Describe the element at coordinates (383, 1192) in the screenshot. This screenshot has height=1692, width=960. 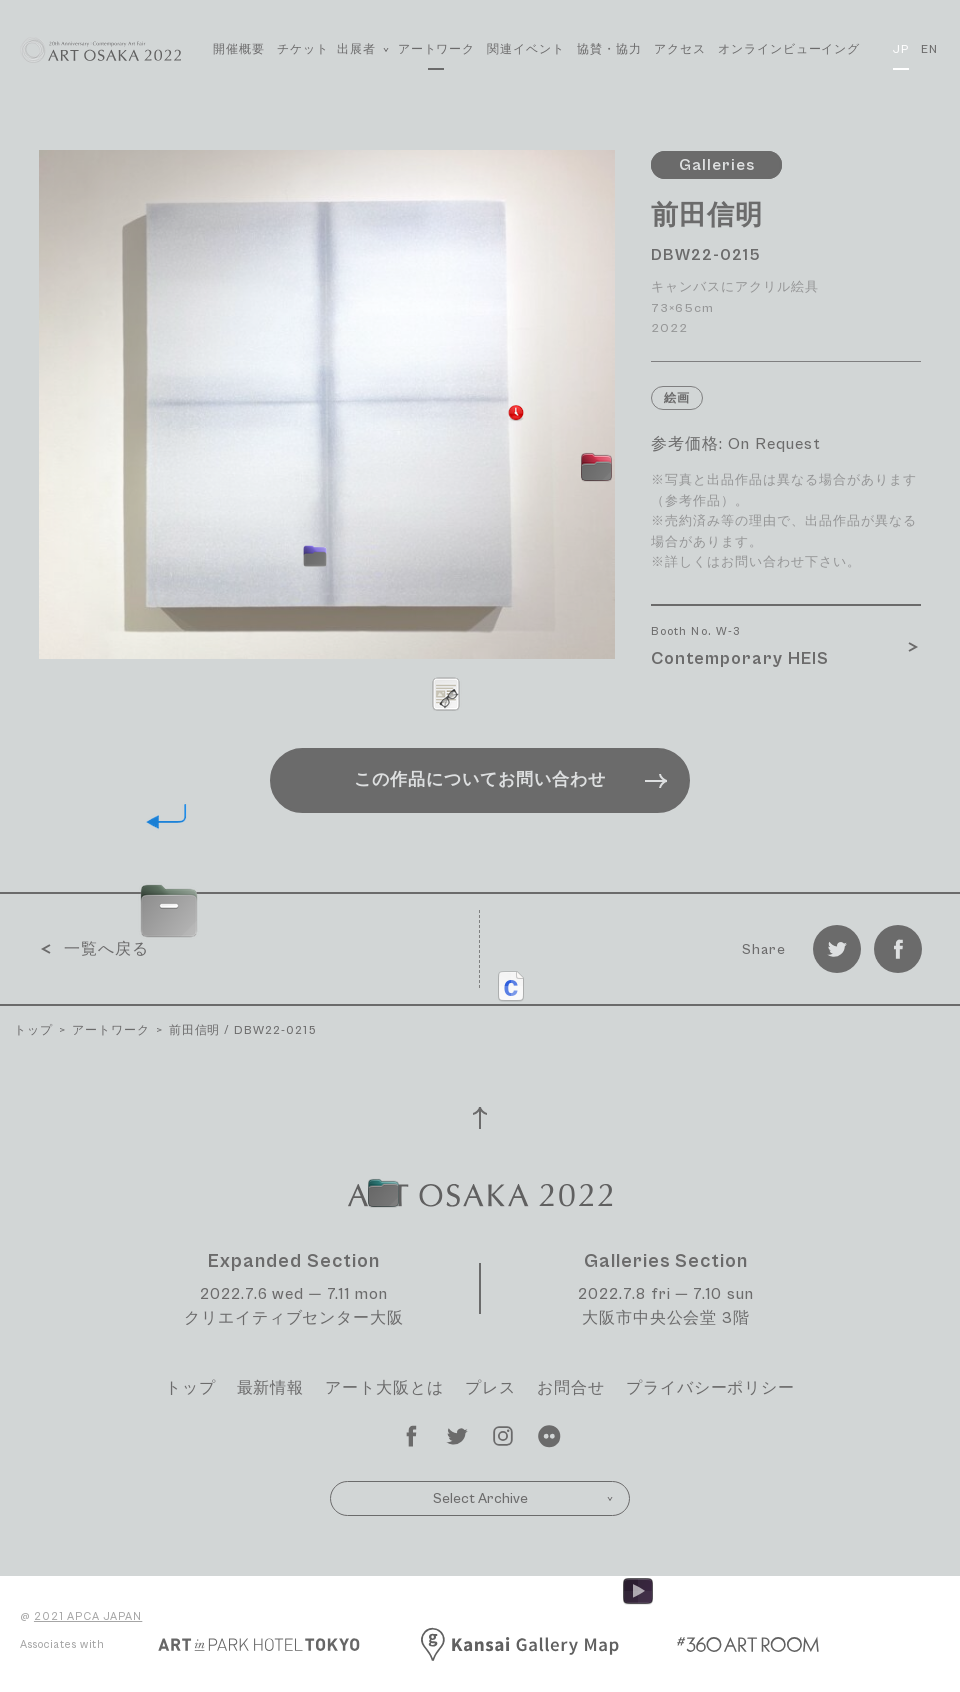
I see `open folder to view contents` at that location.